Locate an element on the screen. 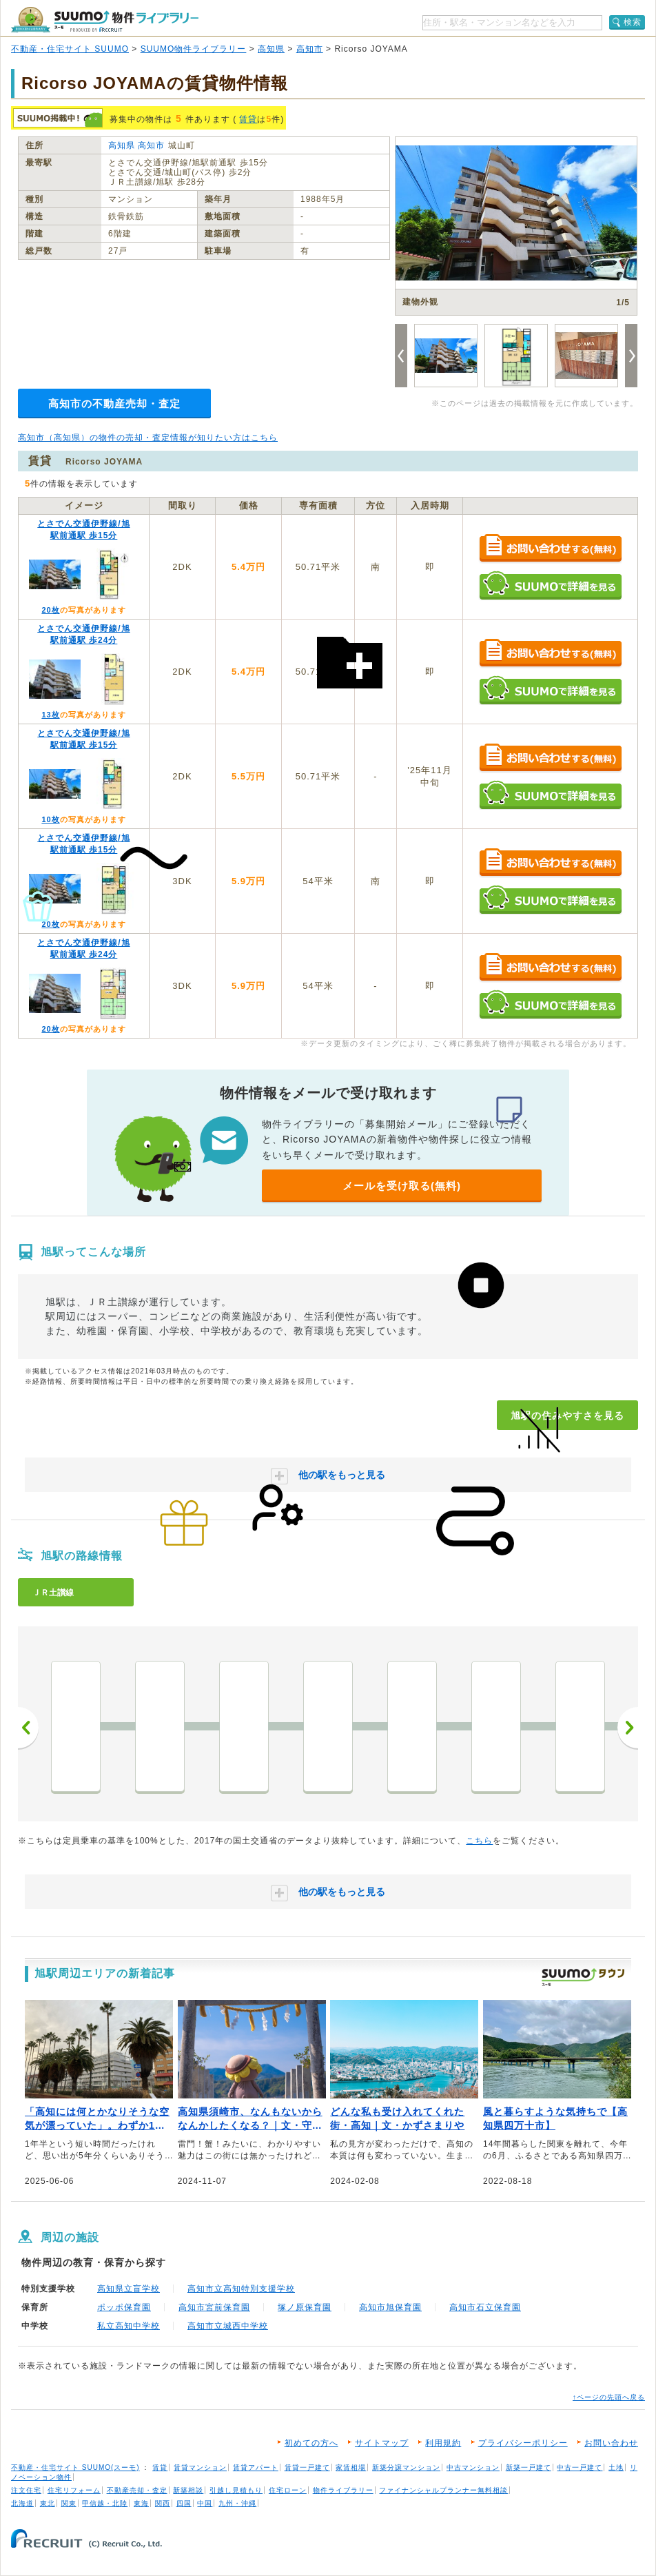 The height and width of the screenshot is (2576, 656). create a new note is located at coordinates (509, 1110).